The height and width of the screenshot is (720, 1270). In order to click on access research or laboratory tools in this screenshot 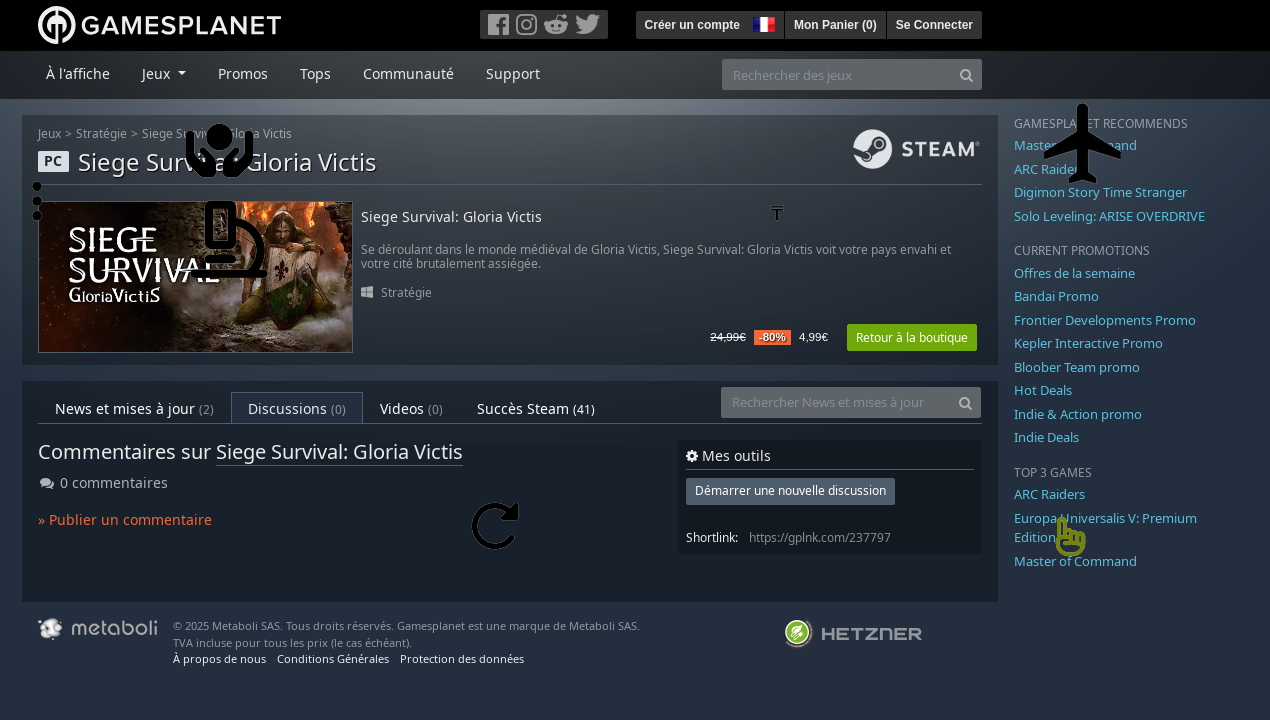, I will do `click(229, 242)`.